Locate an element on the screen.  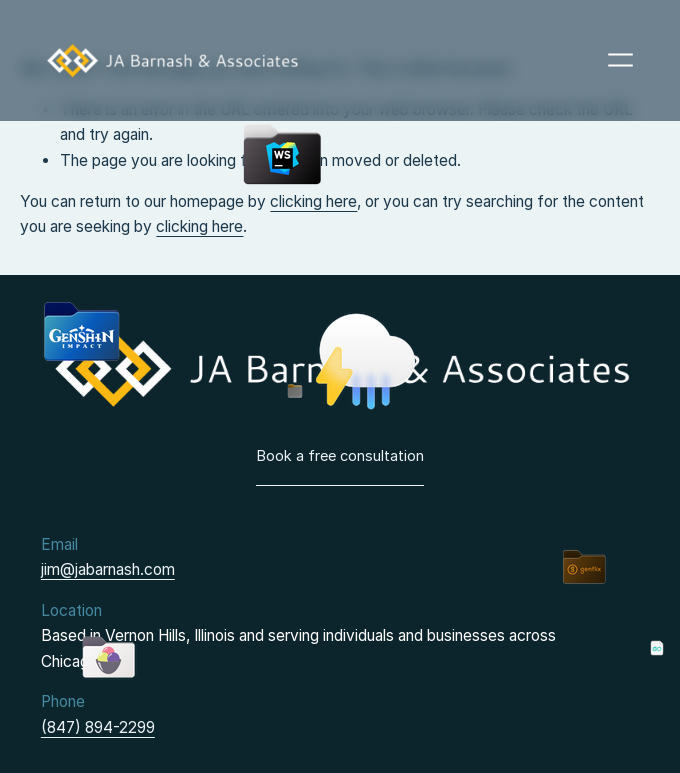
open webstorm project folder is located at coordinates (282, 156).